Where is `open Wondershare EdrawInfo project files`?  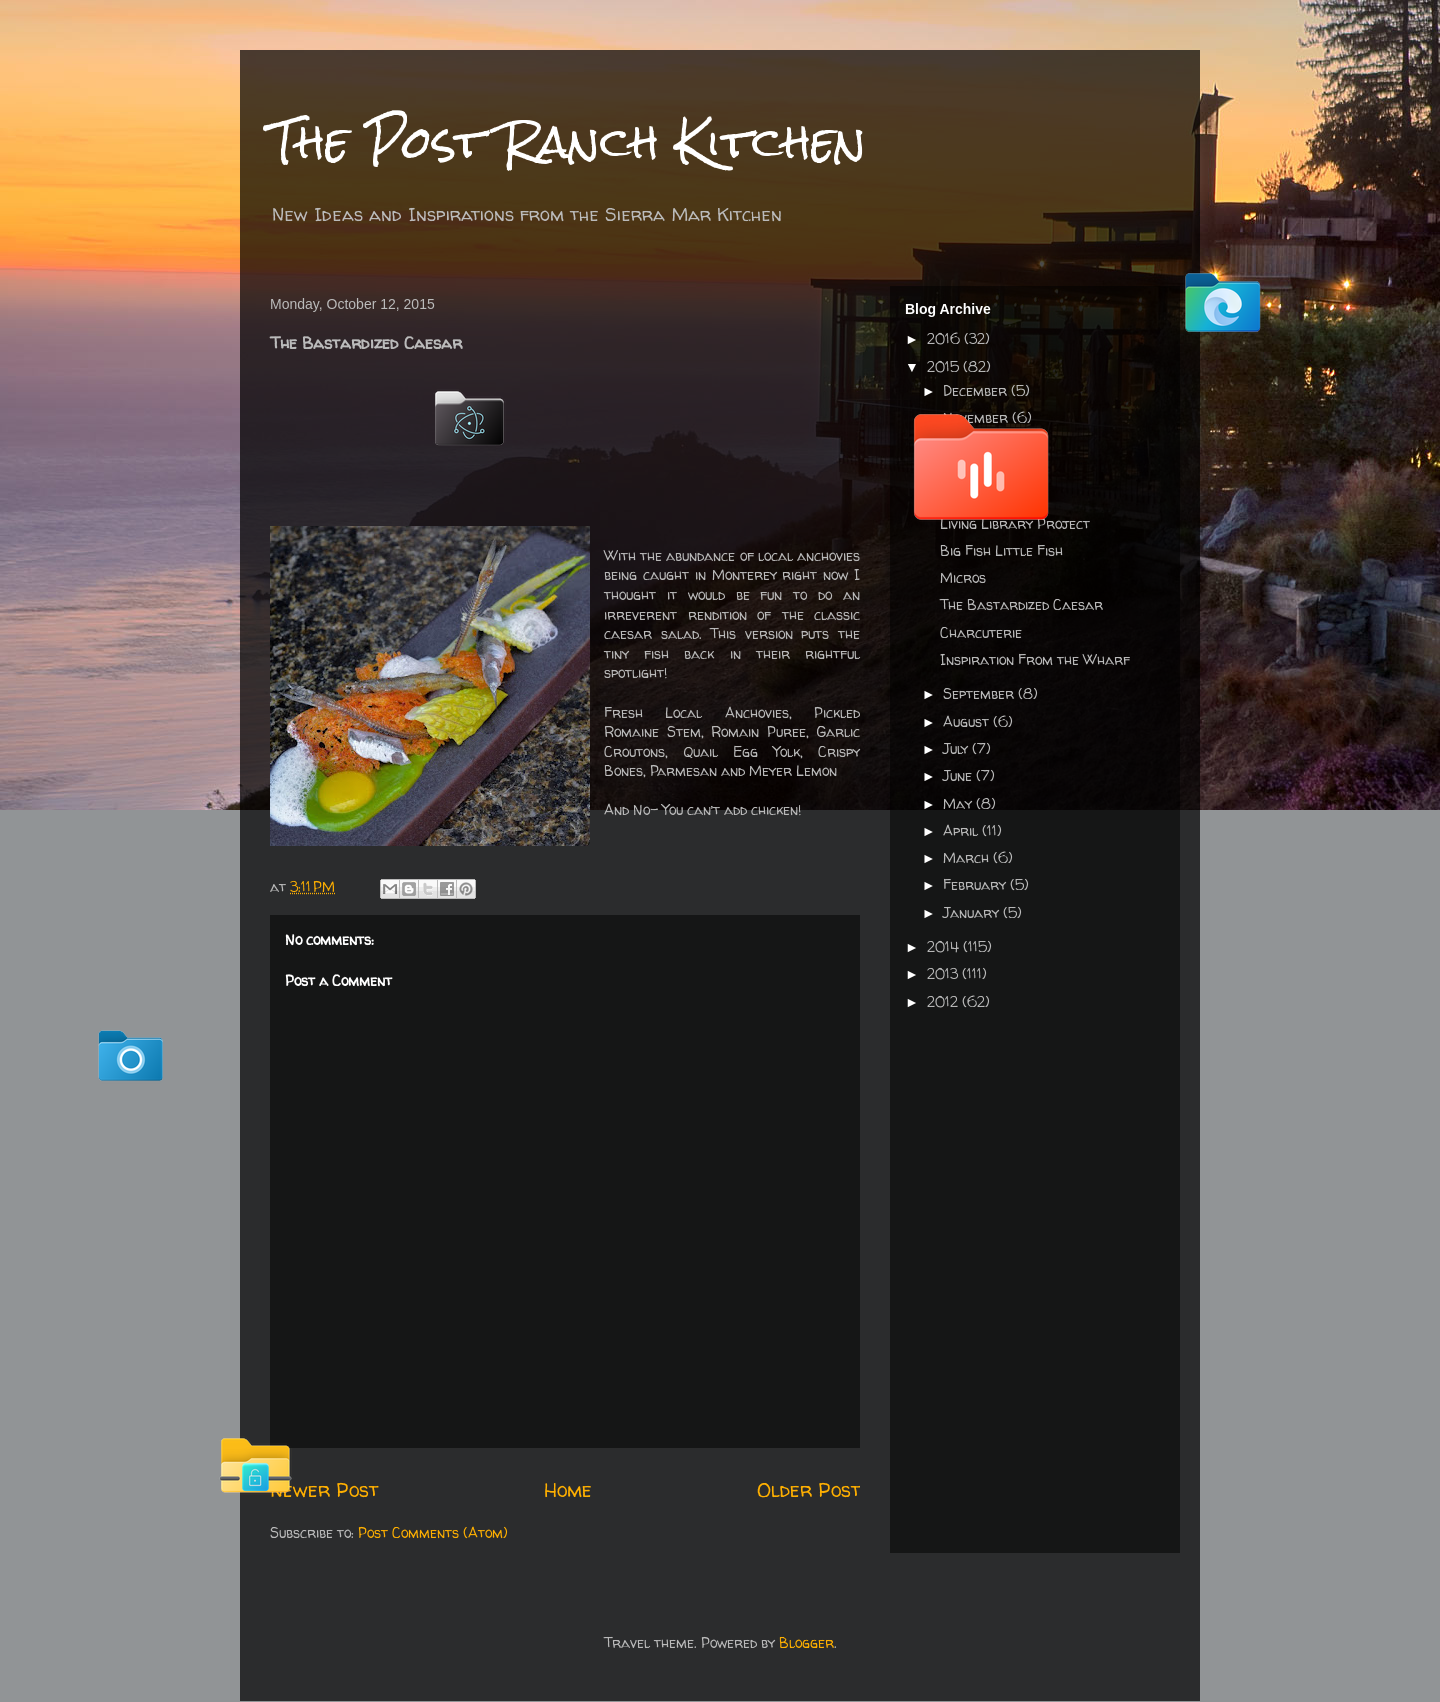 open Wondershare EdrawInfo project files is located at coordinates (980, 470).